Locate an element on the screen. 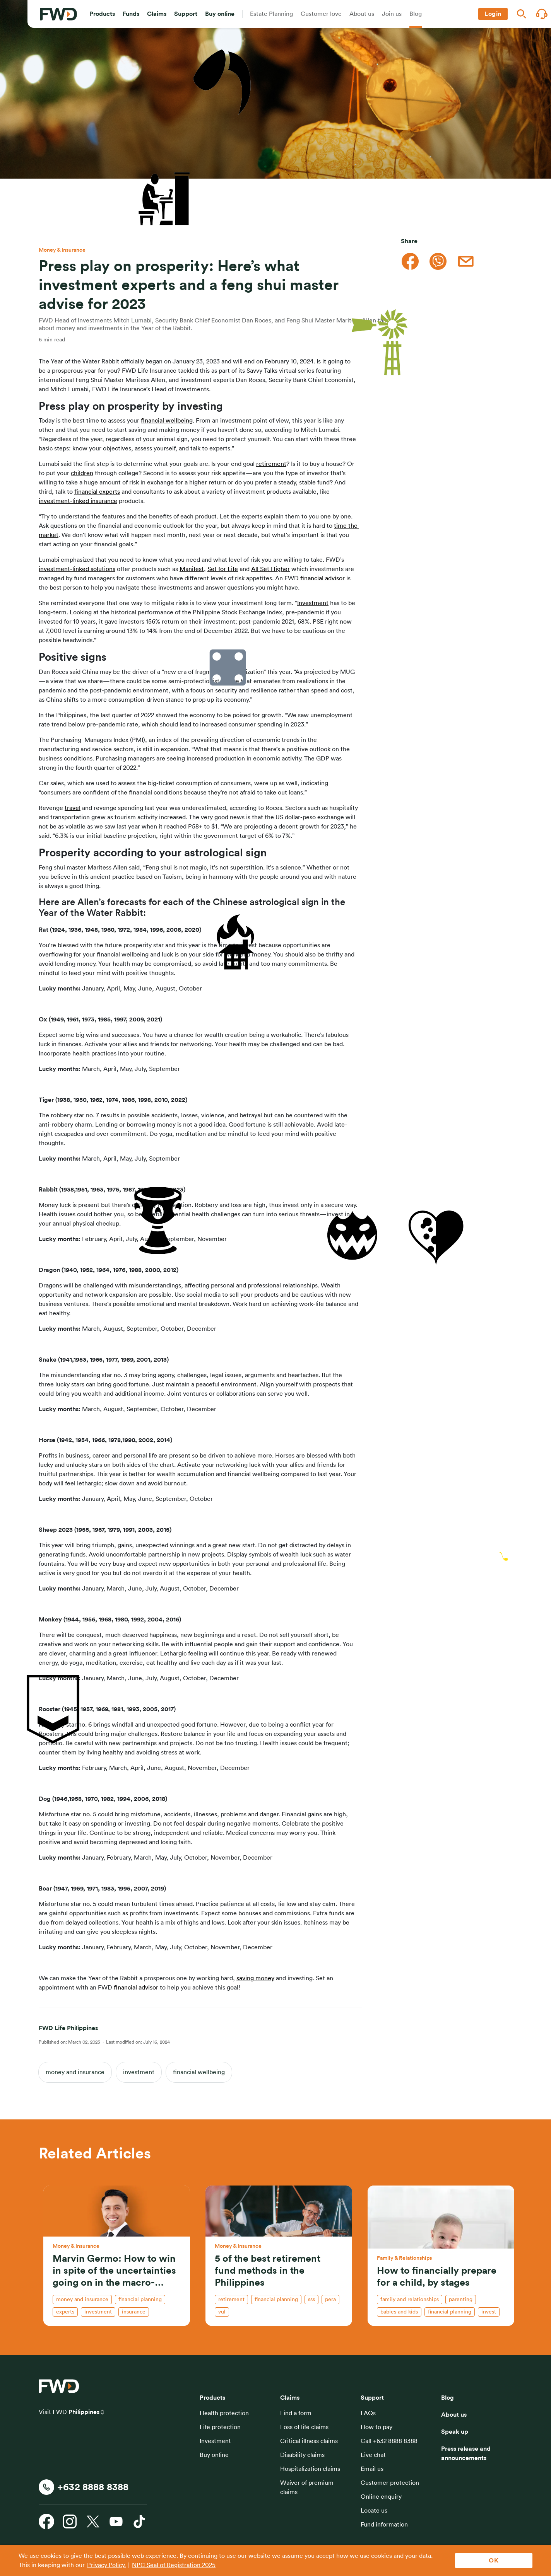  indicates a claw attack or grab ability in a game is located at coordinates (222, 82).